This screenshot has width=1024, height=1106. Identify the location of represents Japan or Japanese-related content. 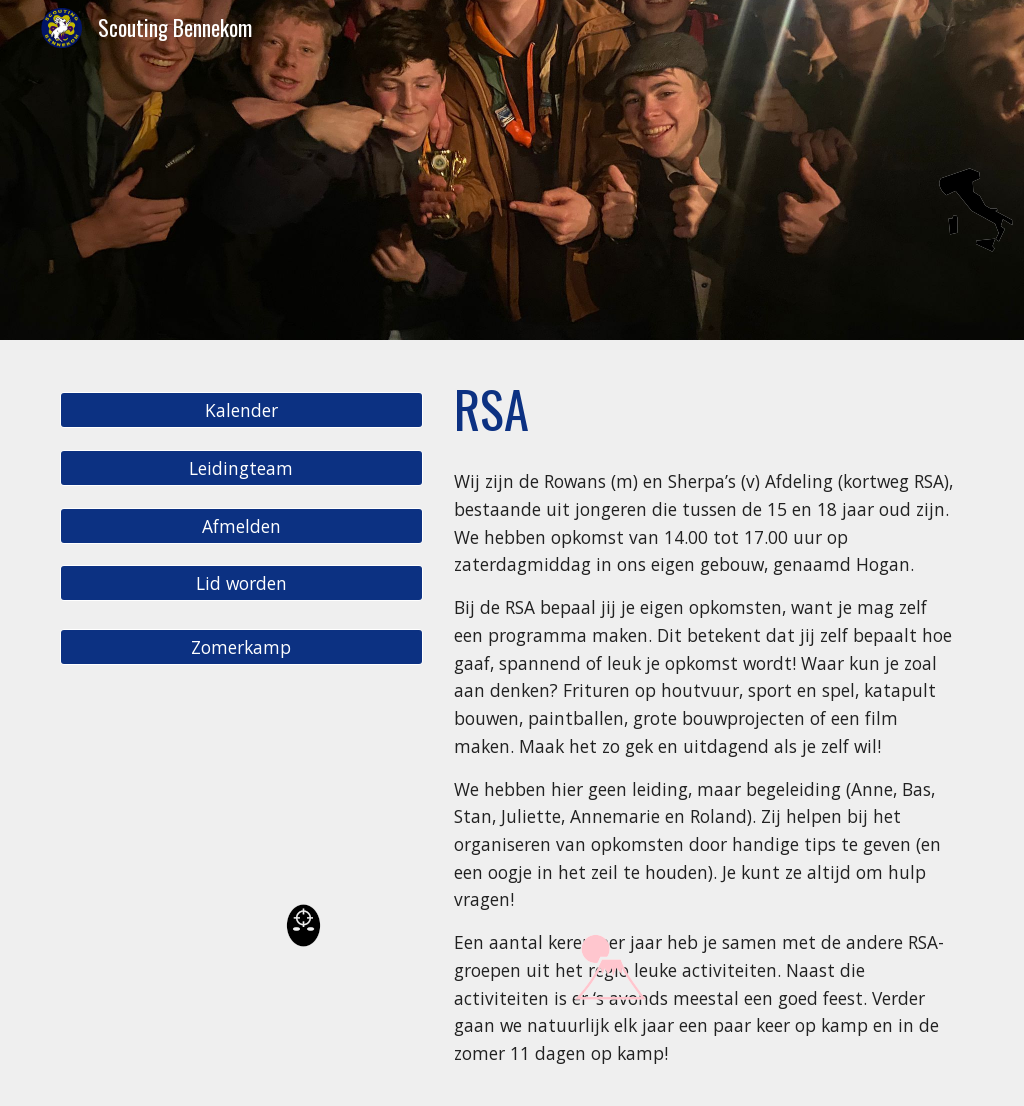
(610, 965).